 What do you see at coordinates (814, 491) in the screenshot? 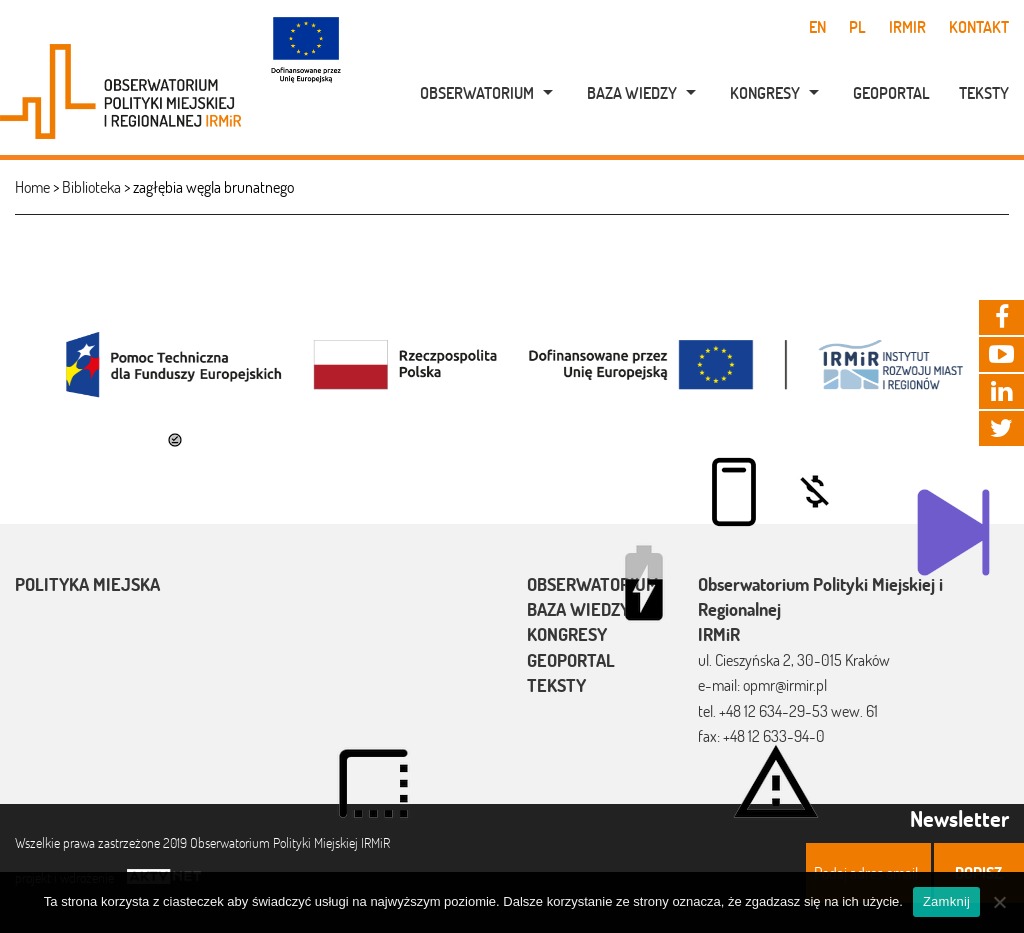
I see `indicates no cost or free item` at bounding box center [814, 491].